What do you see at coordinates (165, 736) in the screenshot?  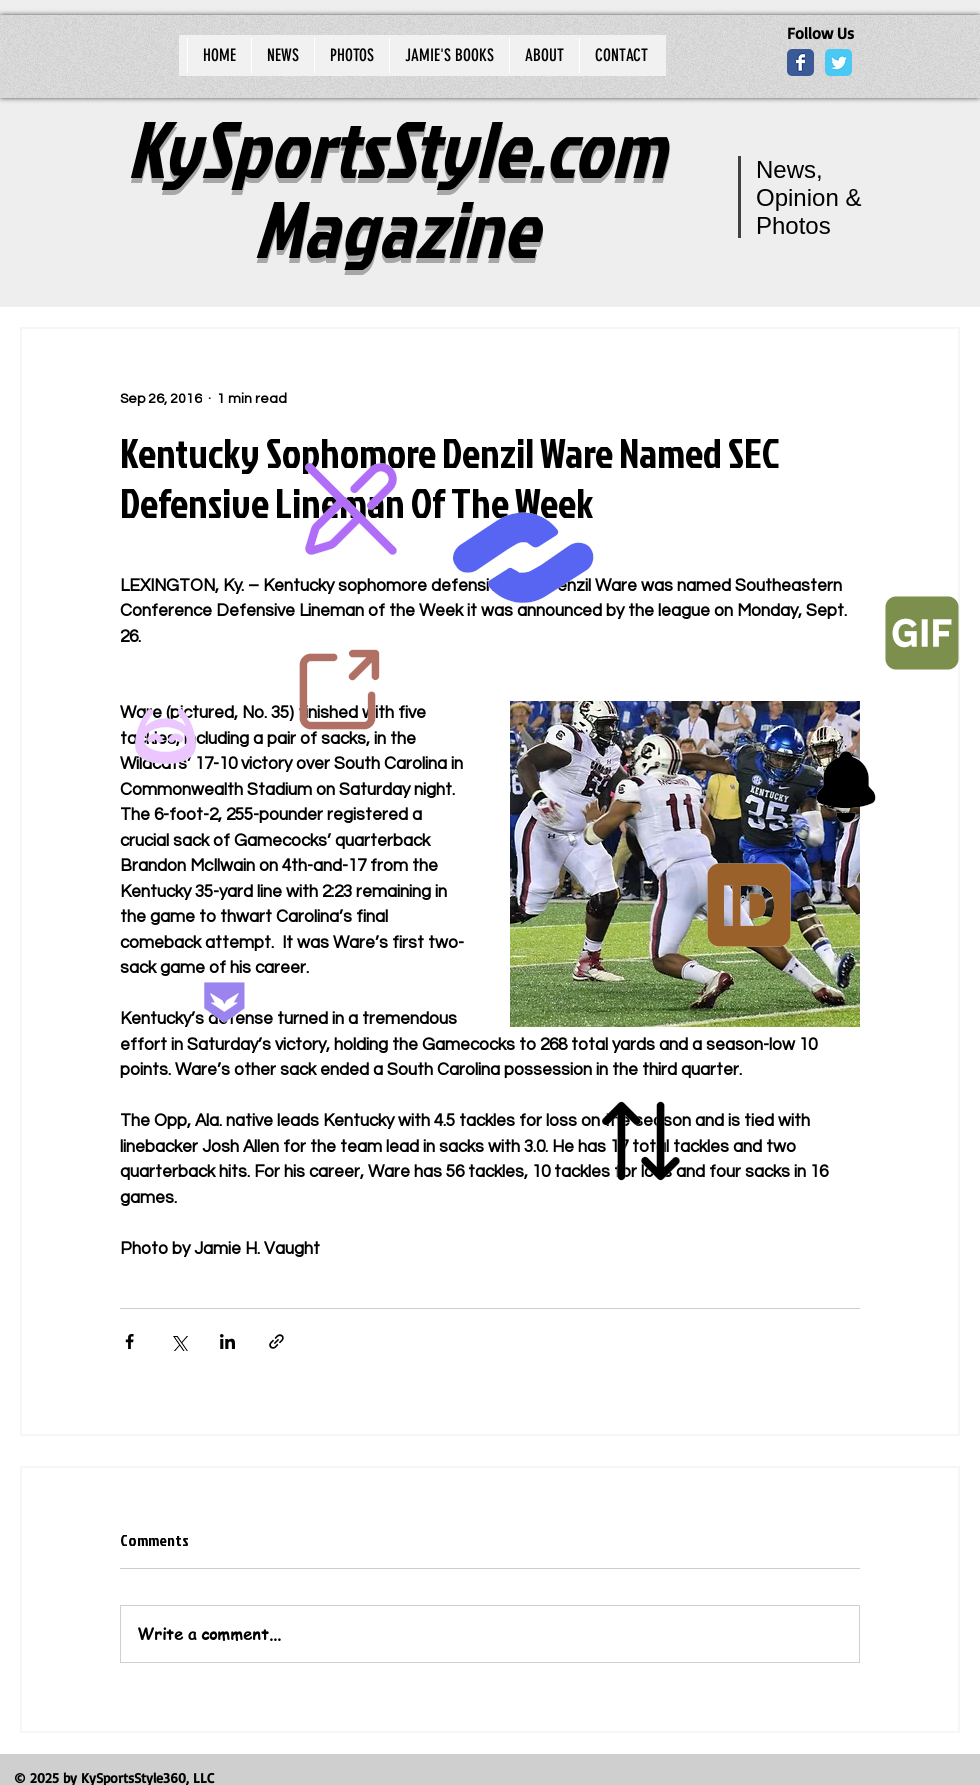 I see `indicates a bot account or automated user` at bounding box center [165, 736].